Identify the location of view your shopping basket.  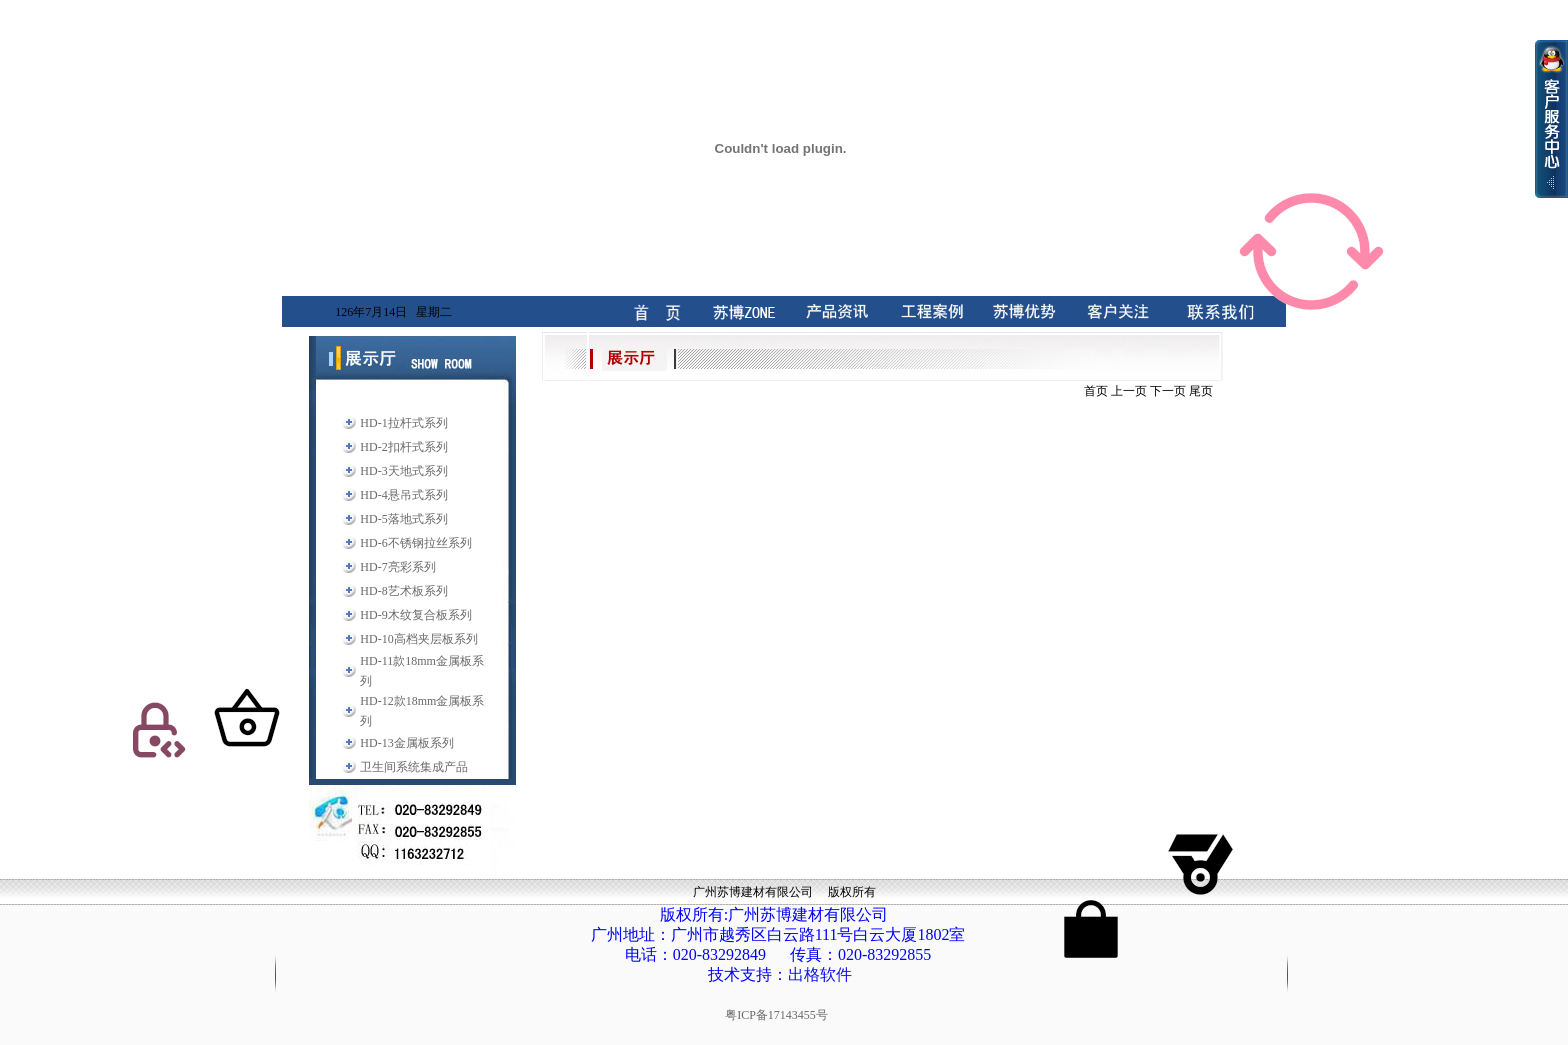
(247, 719).